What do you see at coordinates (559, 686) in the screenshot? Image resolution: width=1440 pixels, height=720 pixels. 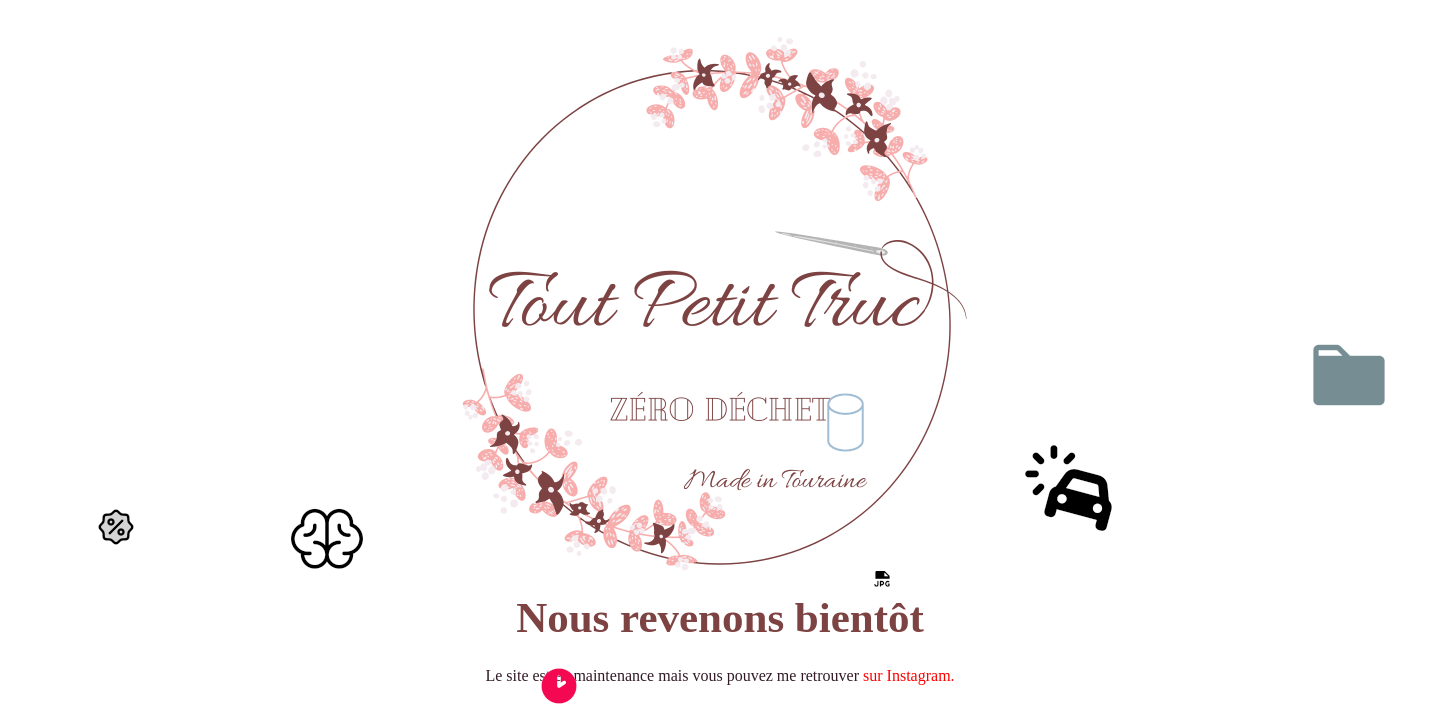 I see `indicates the current time or timestamp` at bounding box center [559, 686].